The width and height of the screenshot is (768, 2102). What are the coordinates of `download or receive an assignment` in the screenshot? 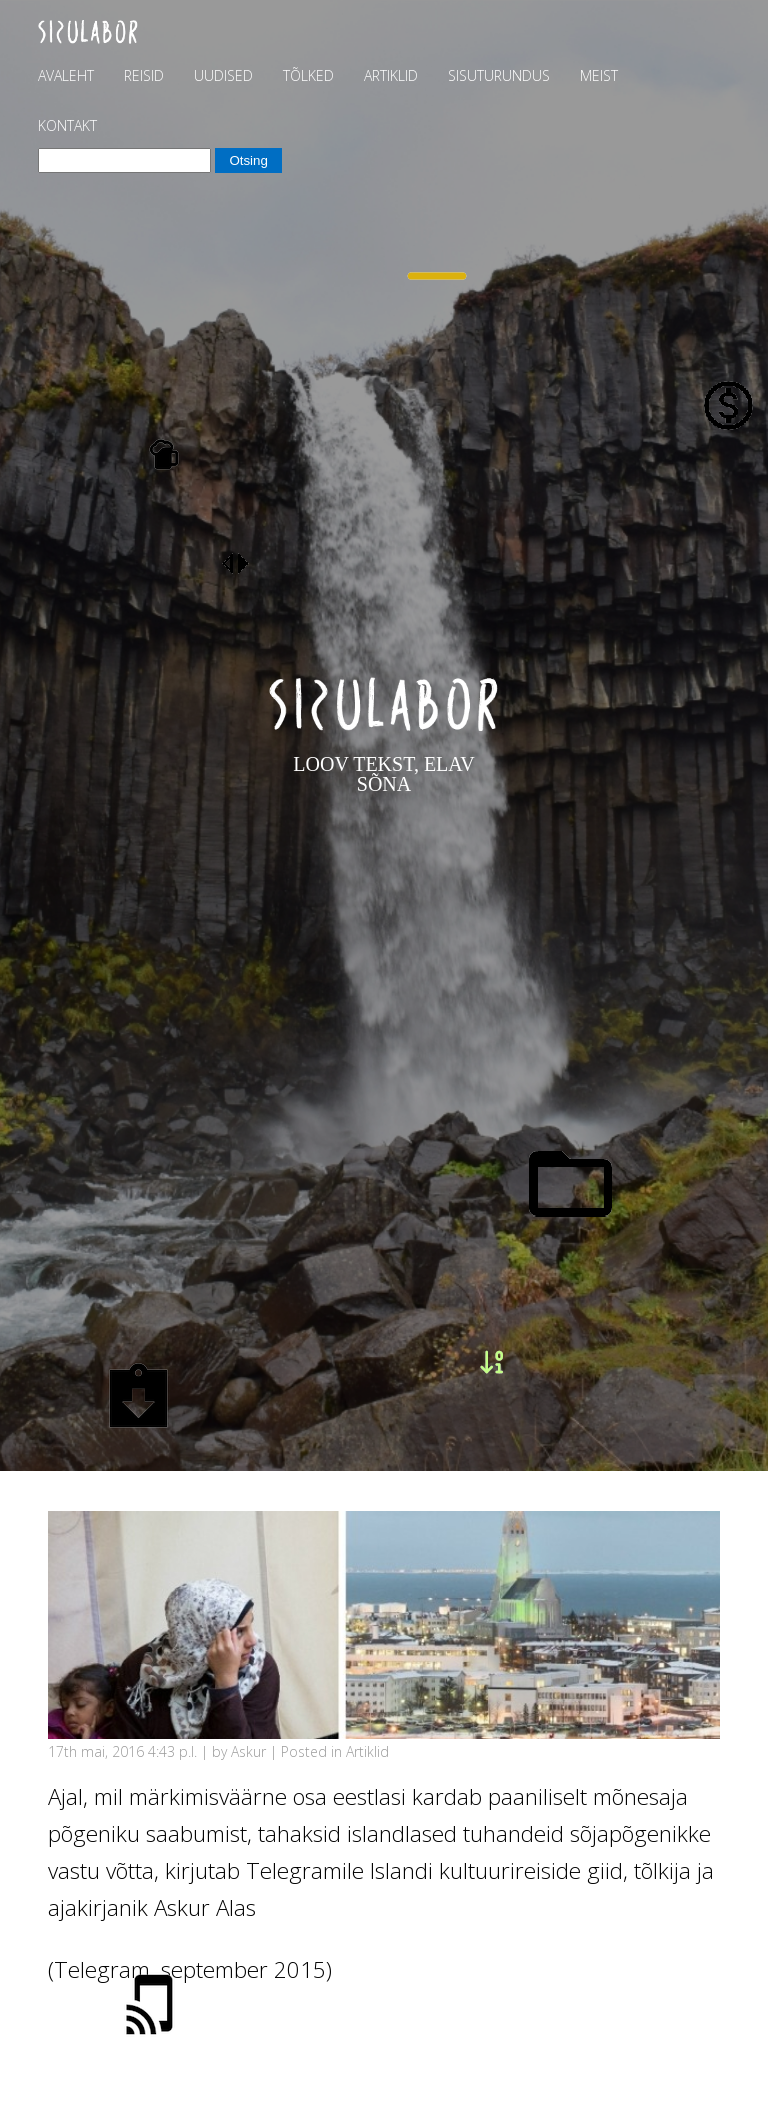 It's located at (138, 1398).